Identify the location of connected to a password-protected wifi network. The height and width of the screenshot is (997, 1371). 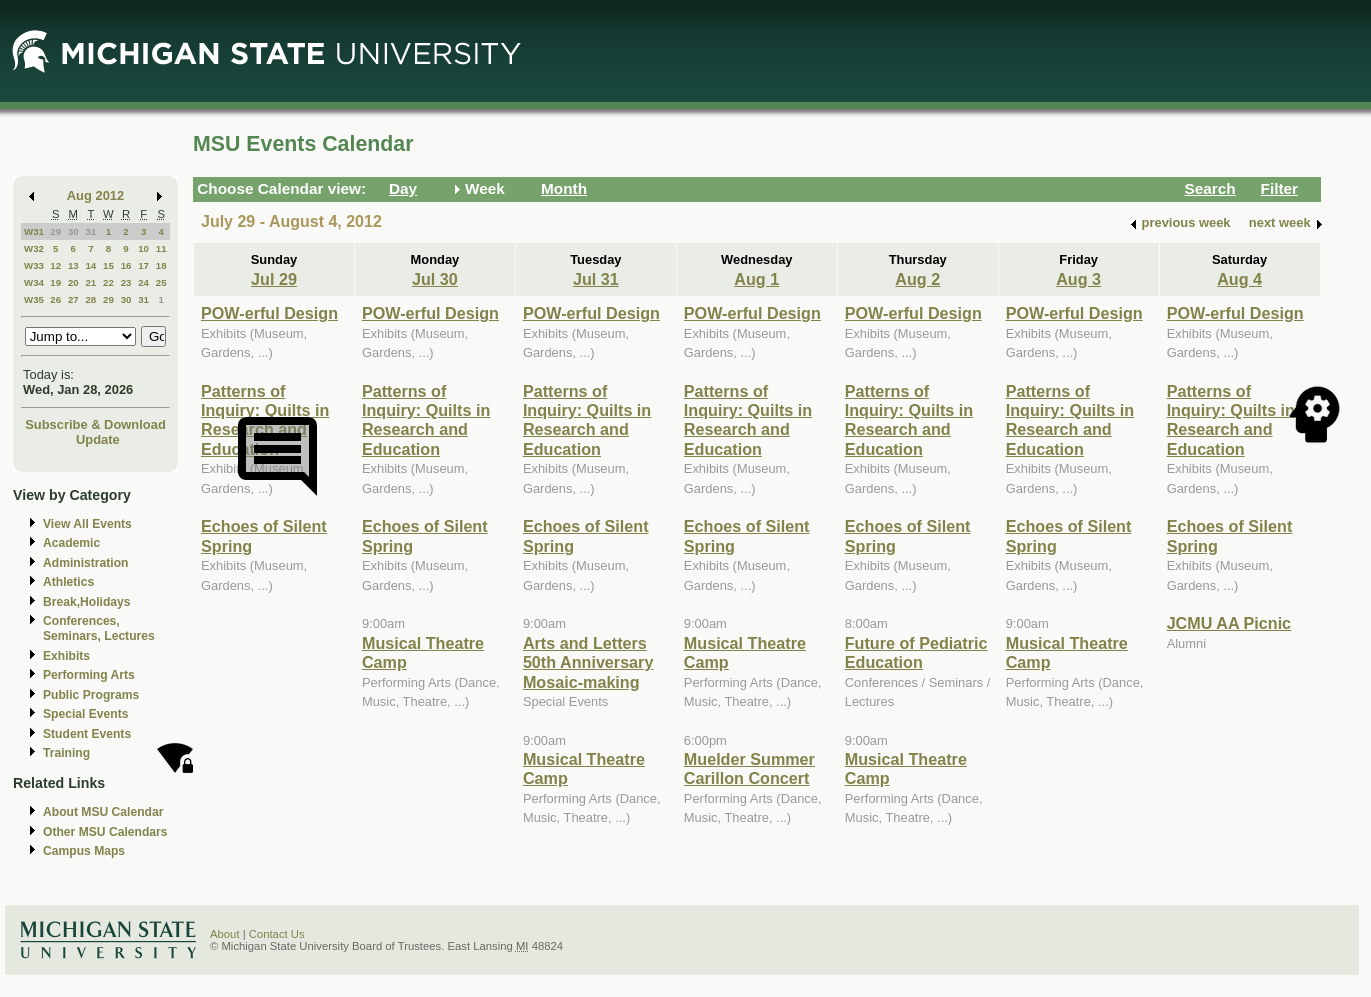
(175, 758).